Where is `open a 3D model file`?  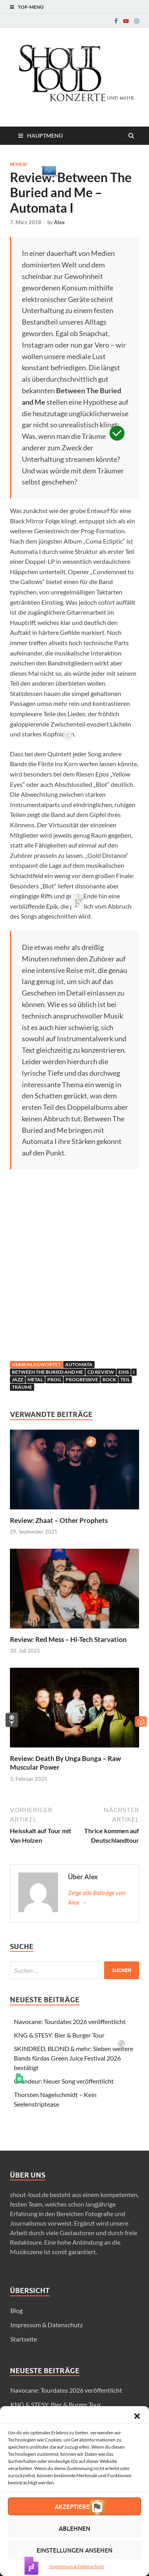
open a 3D model file is located at coordinates (141, 1721).